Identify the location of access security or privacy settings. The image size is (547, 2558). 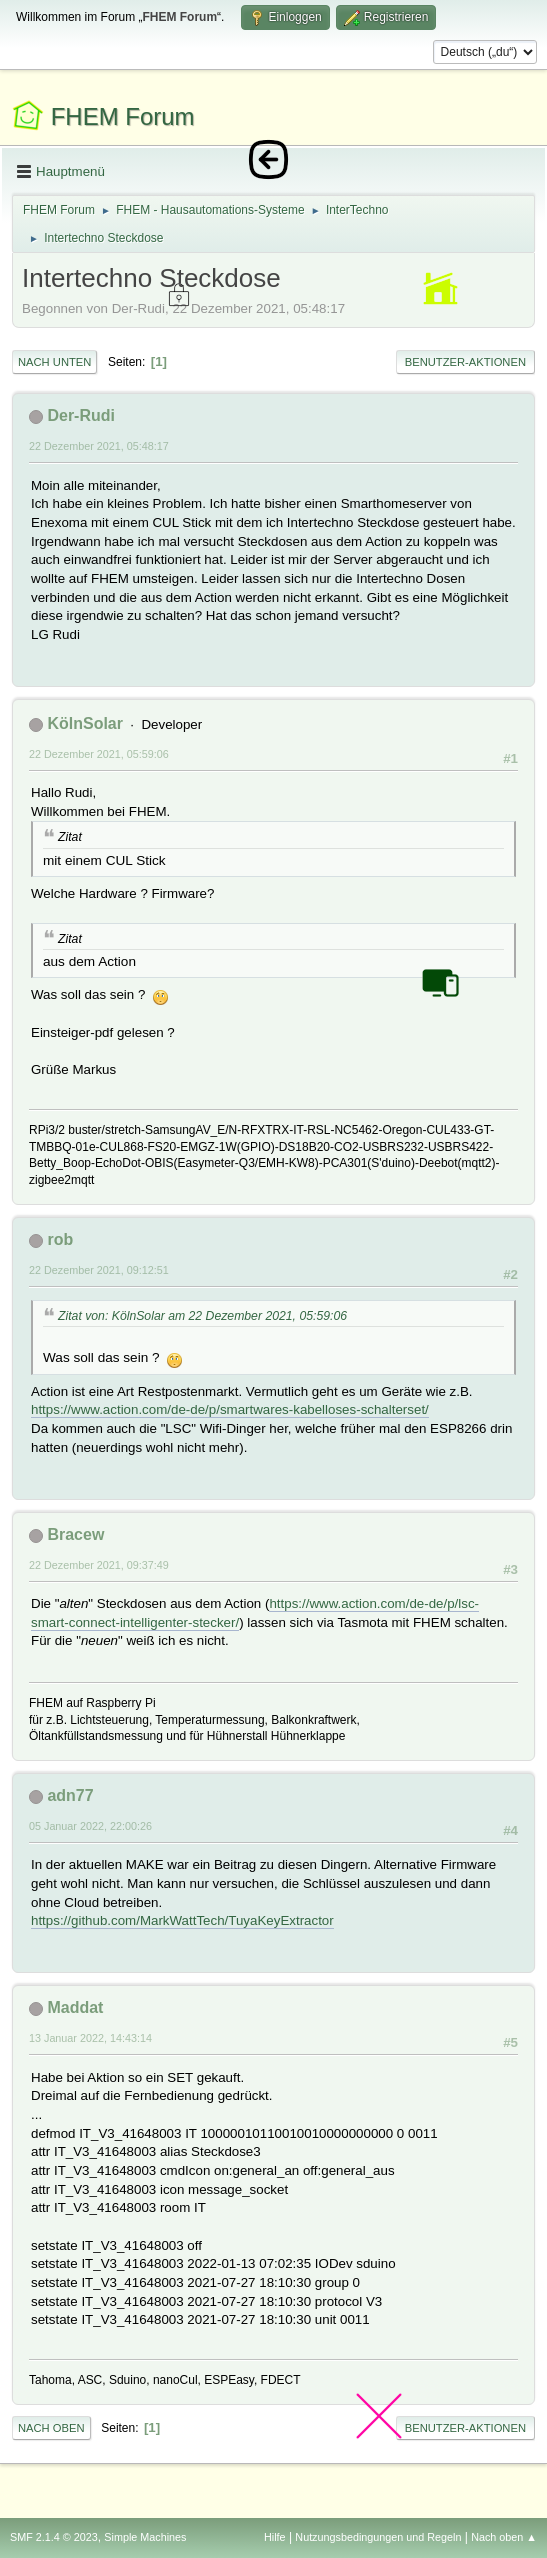
(179, 296).